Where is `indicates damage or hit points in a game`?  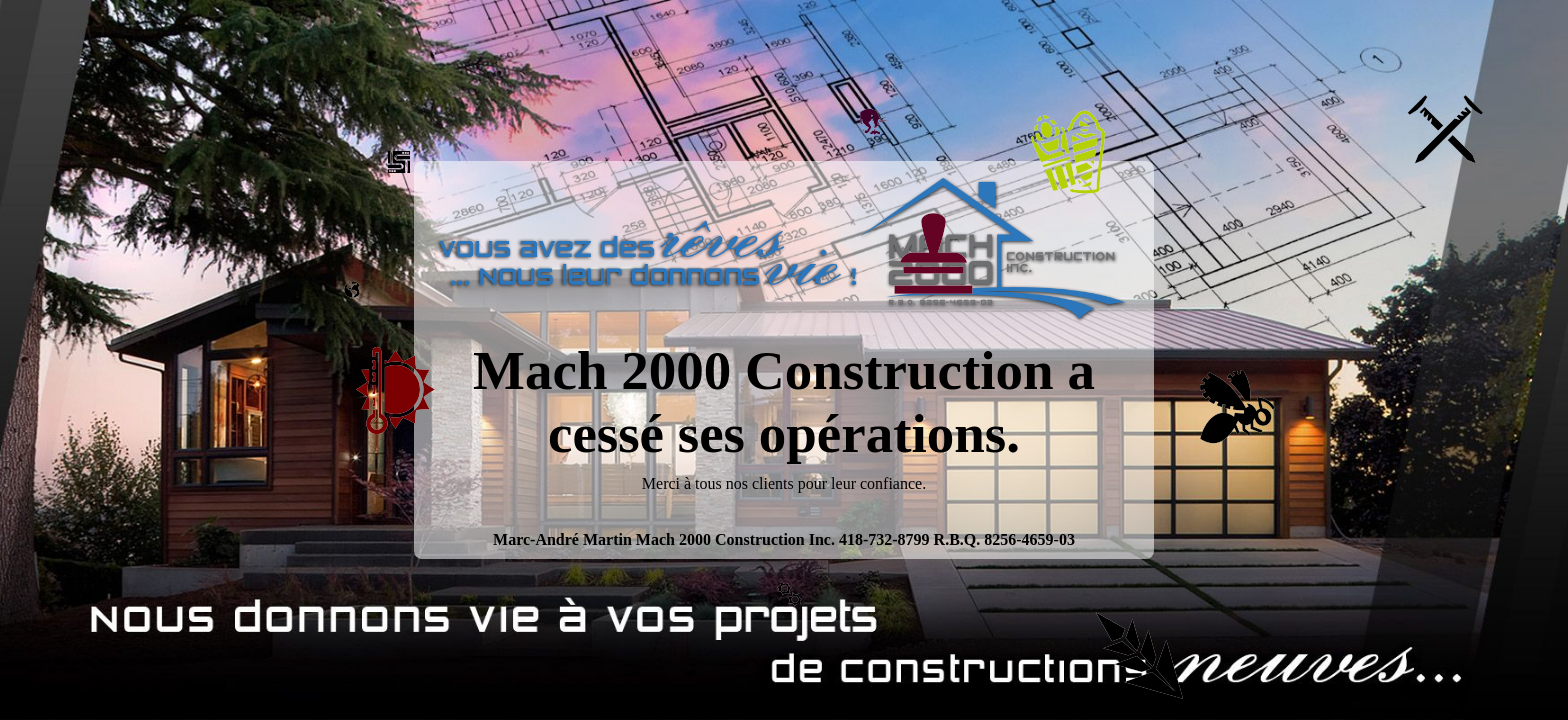 indicates damage or hit points in a game is located at coordinates (789, 594).